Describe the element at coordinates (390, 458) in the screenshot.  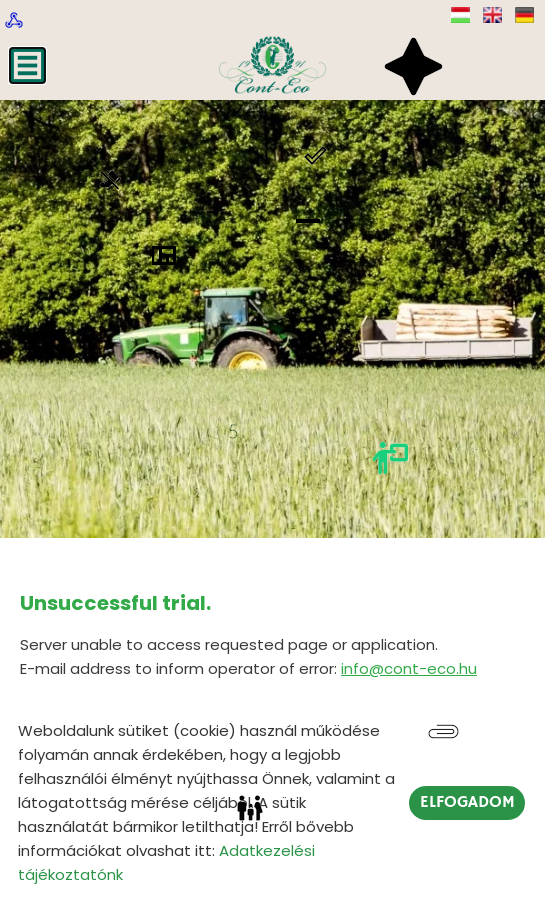
I see `access presentation or teaching mode` at that location.